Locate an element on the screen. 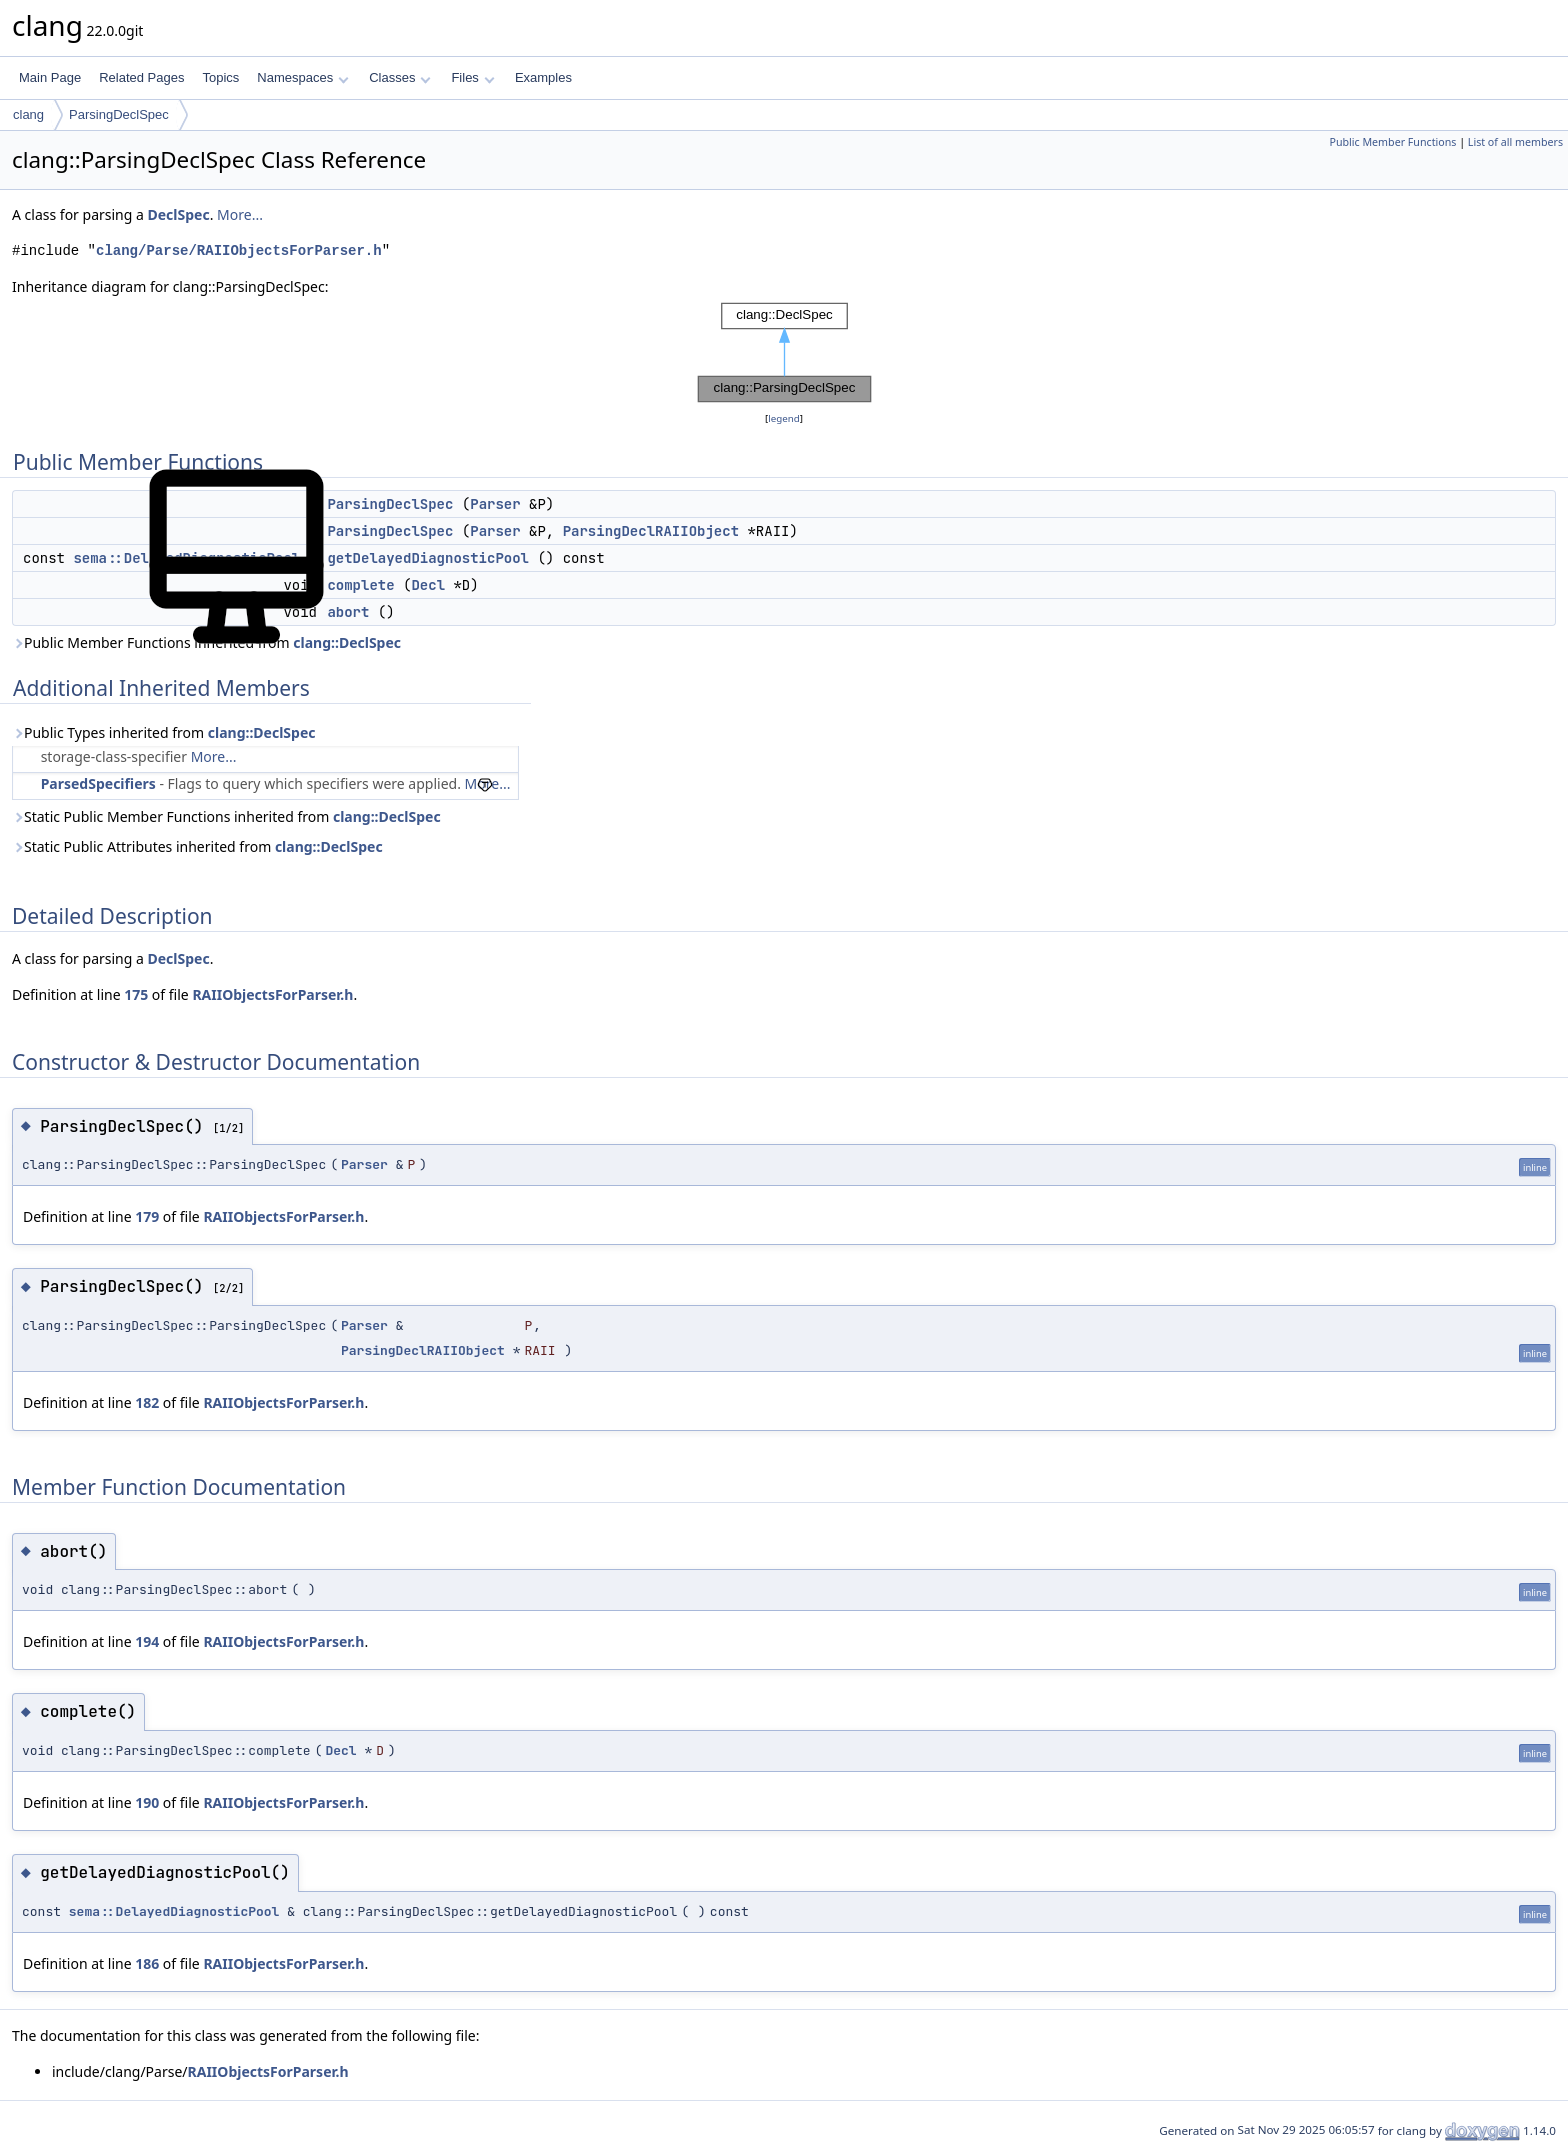 Image resolution: width=1568 pixels, height=2147 pixels. view on desktop display is located at coordinates (236, 556).